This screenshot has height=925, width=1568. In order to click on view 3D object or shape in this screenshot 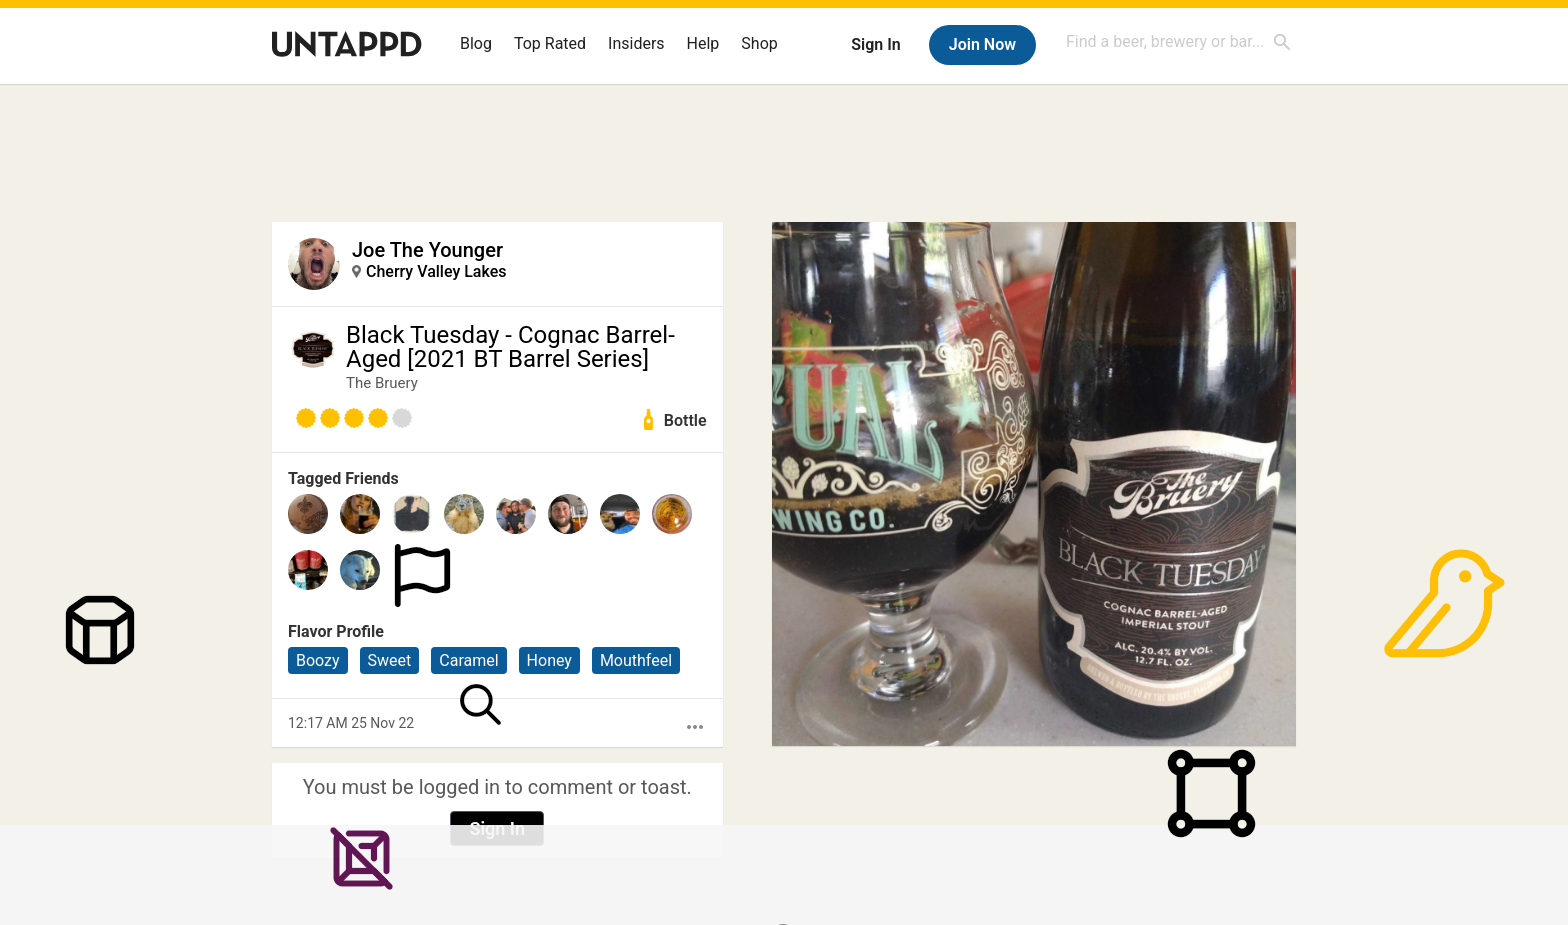, I will do `click(100, 630)`.